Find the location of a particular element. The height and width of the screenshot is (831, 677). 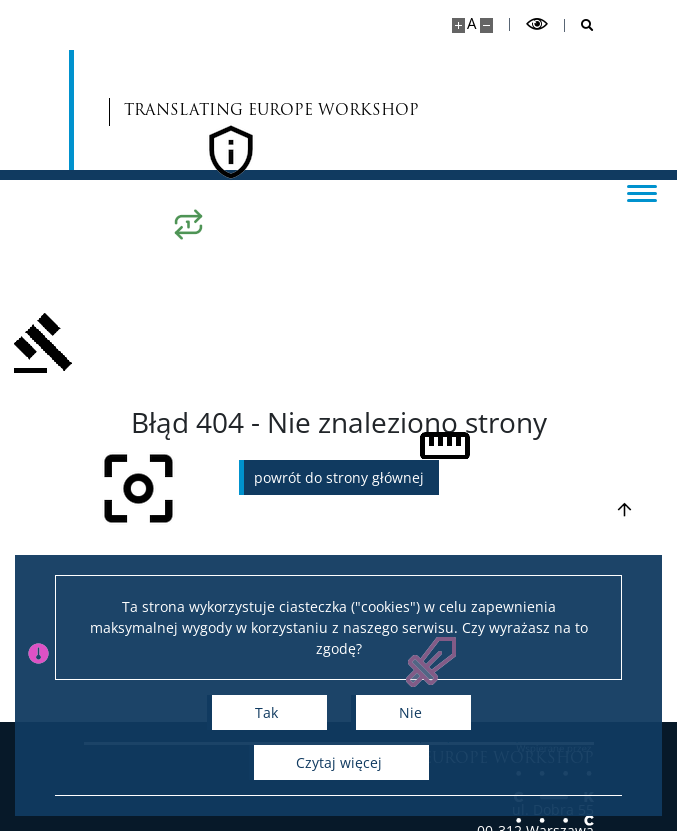

center focus on camera viewfinder is located at coordinates (138, 488).